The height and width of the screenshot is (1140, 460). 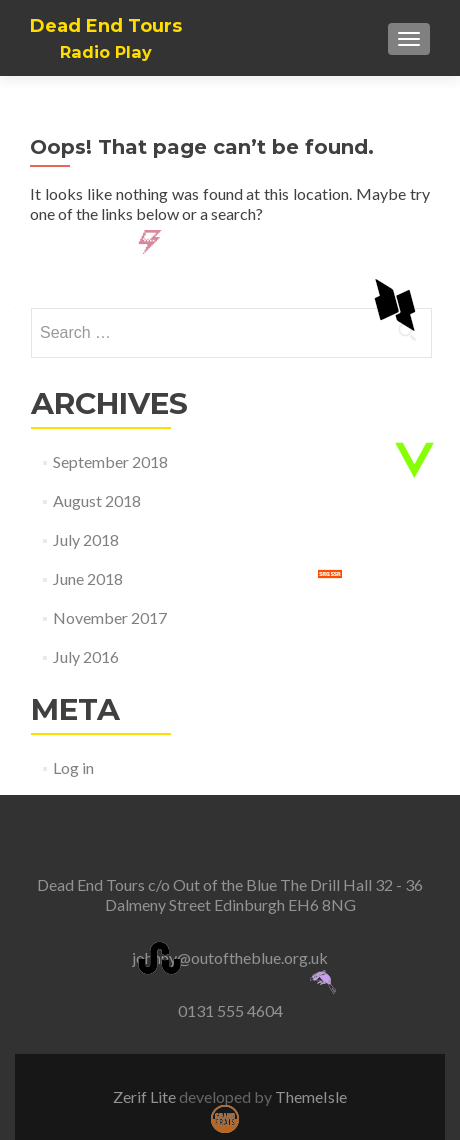 What do you see at coordinates (225, 1119) in the screenshot?
I see `grand frais grocery store logo` at bounding box center [225, 1119].